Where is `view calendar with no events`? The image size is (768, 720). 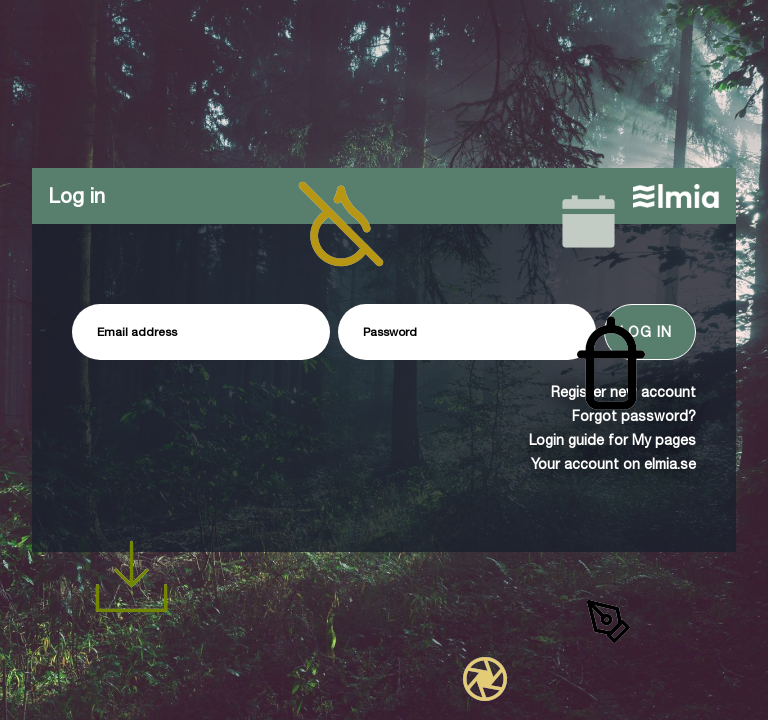 view calendar with no events is located at coordinates (588, 221).